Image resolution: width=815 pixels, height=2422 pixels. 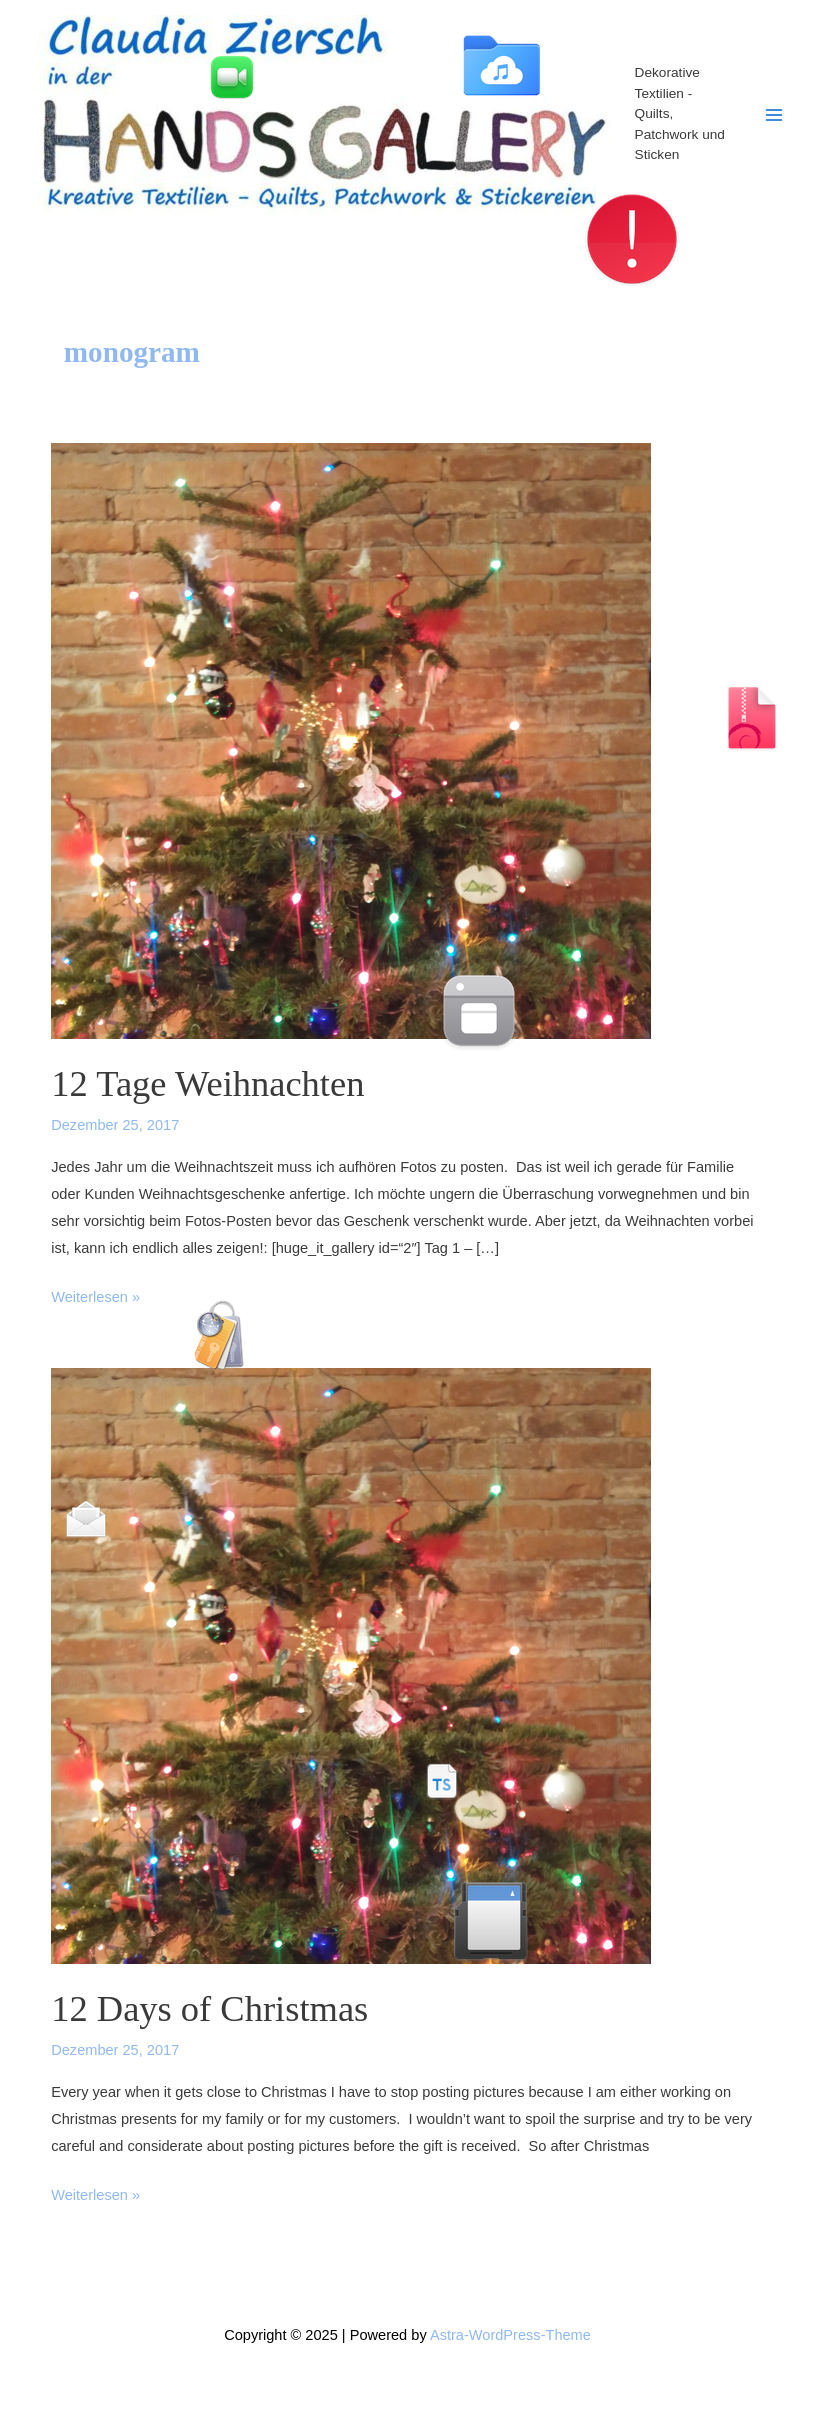 I want to click on open mail or email application, so click(x=86, y=1520).